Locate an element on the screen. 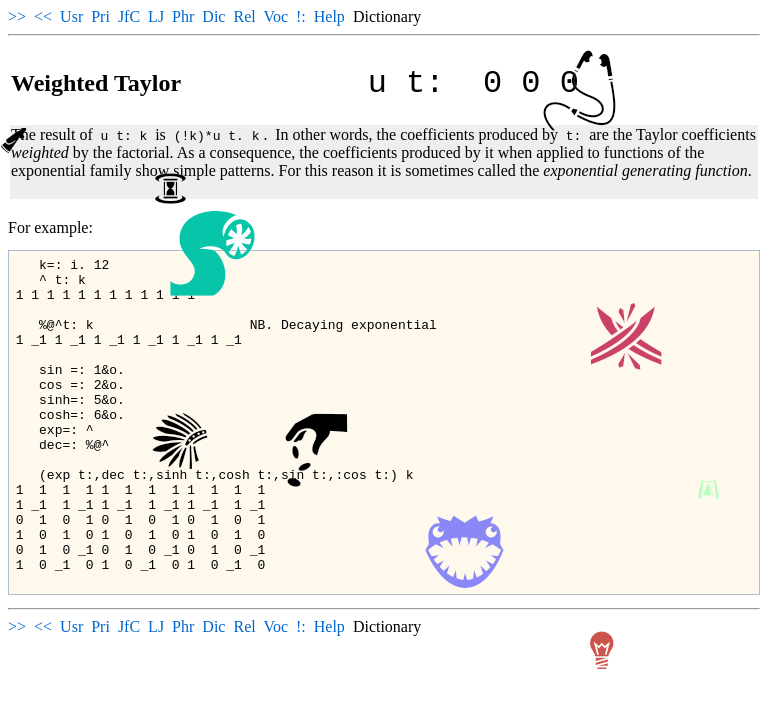  activate a time-based trap or ability is located at coordinates (170, 188).